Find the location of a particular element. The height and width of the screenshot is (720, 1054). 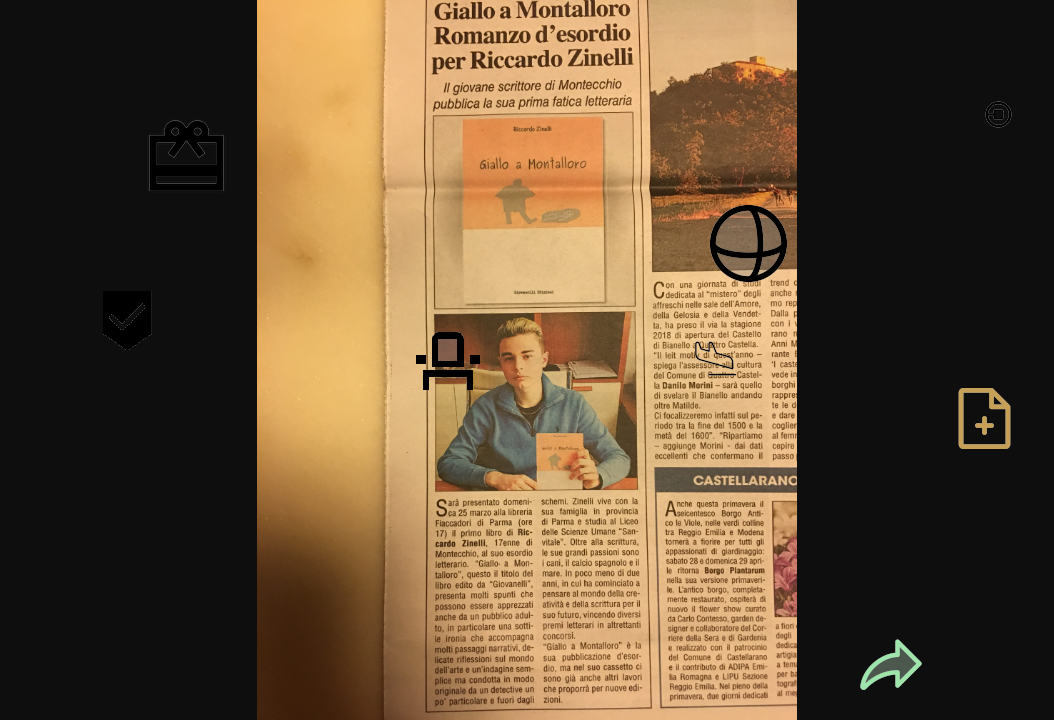

mark location as visited is located at coordinates (127, 320).